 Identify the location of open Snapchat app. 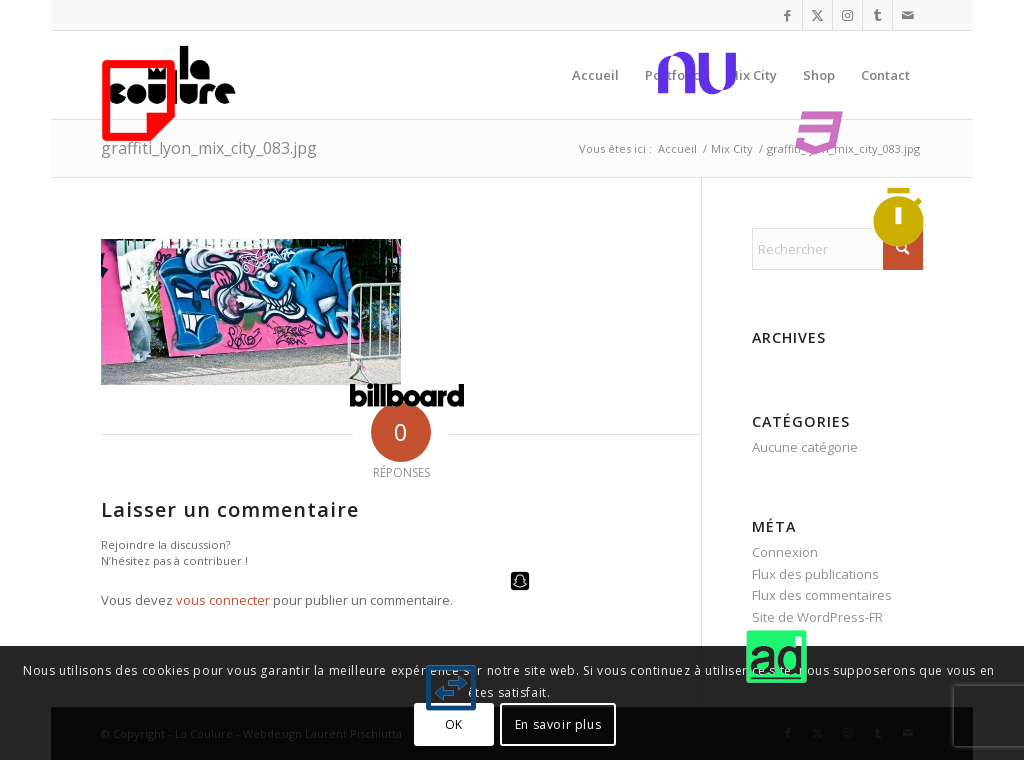
(520, 581).